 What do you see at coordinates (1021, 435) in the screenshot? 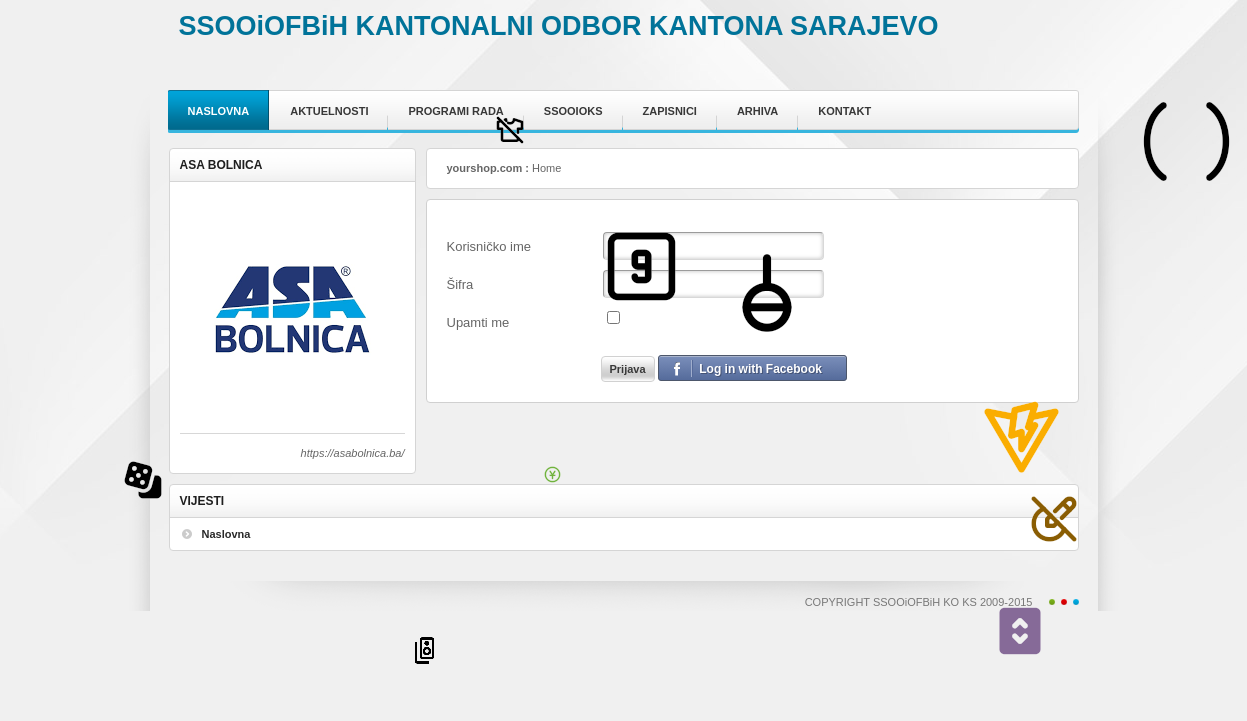
I see `vite development tool or project` at bounding box center [1021, 435].